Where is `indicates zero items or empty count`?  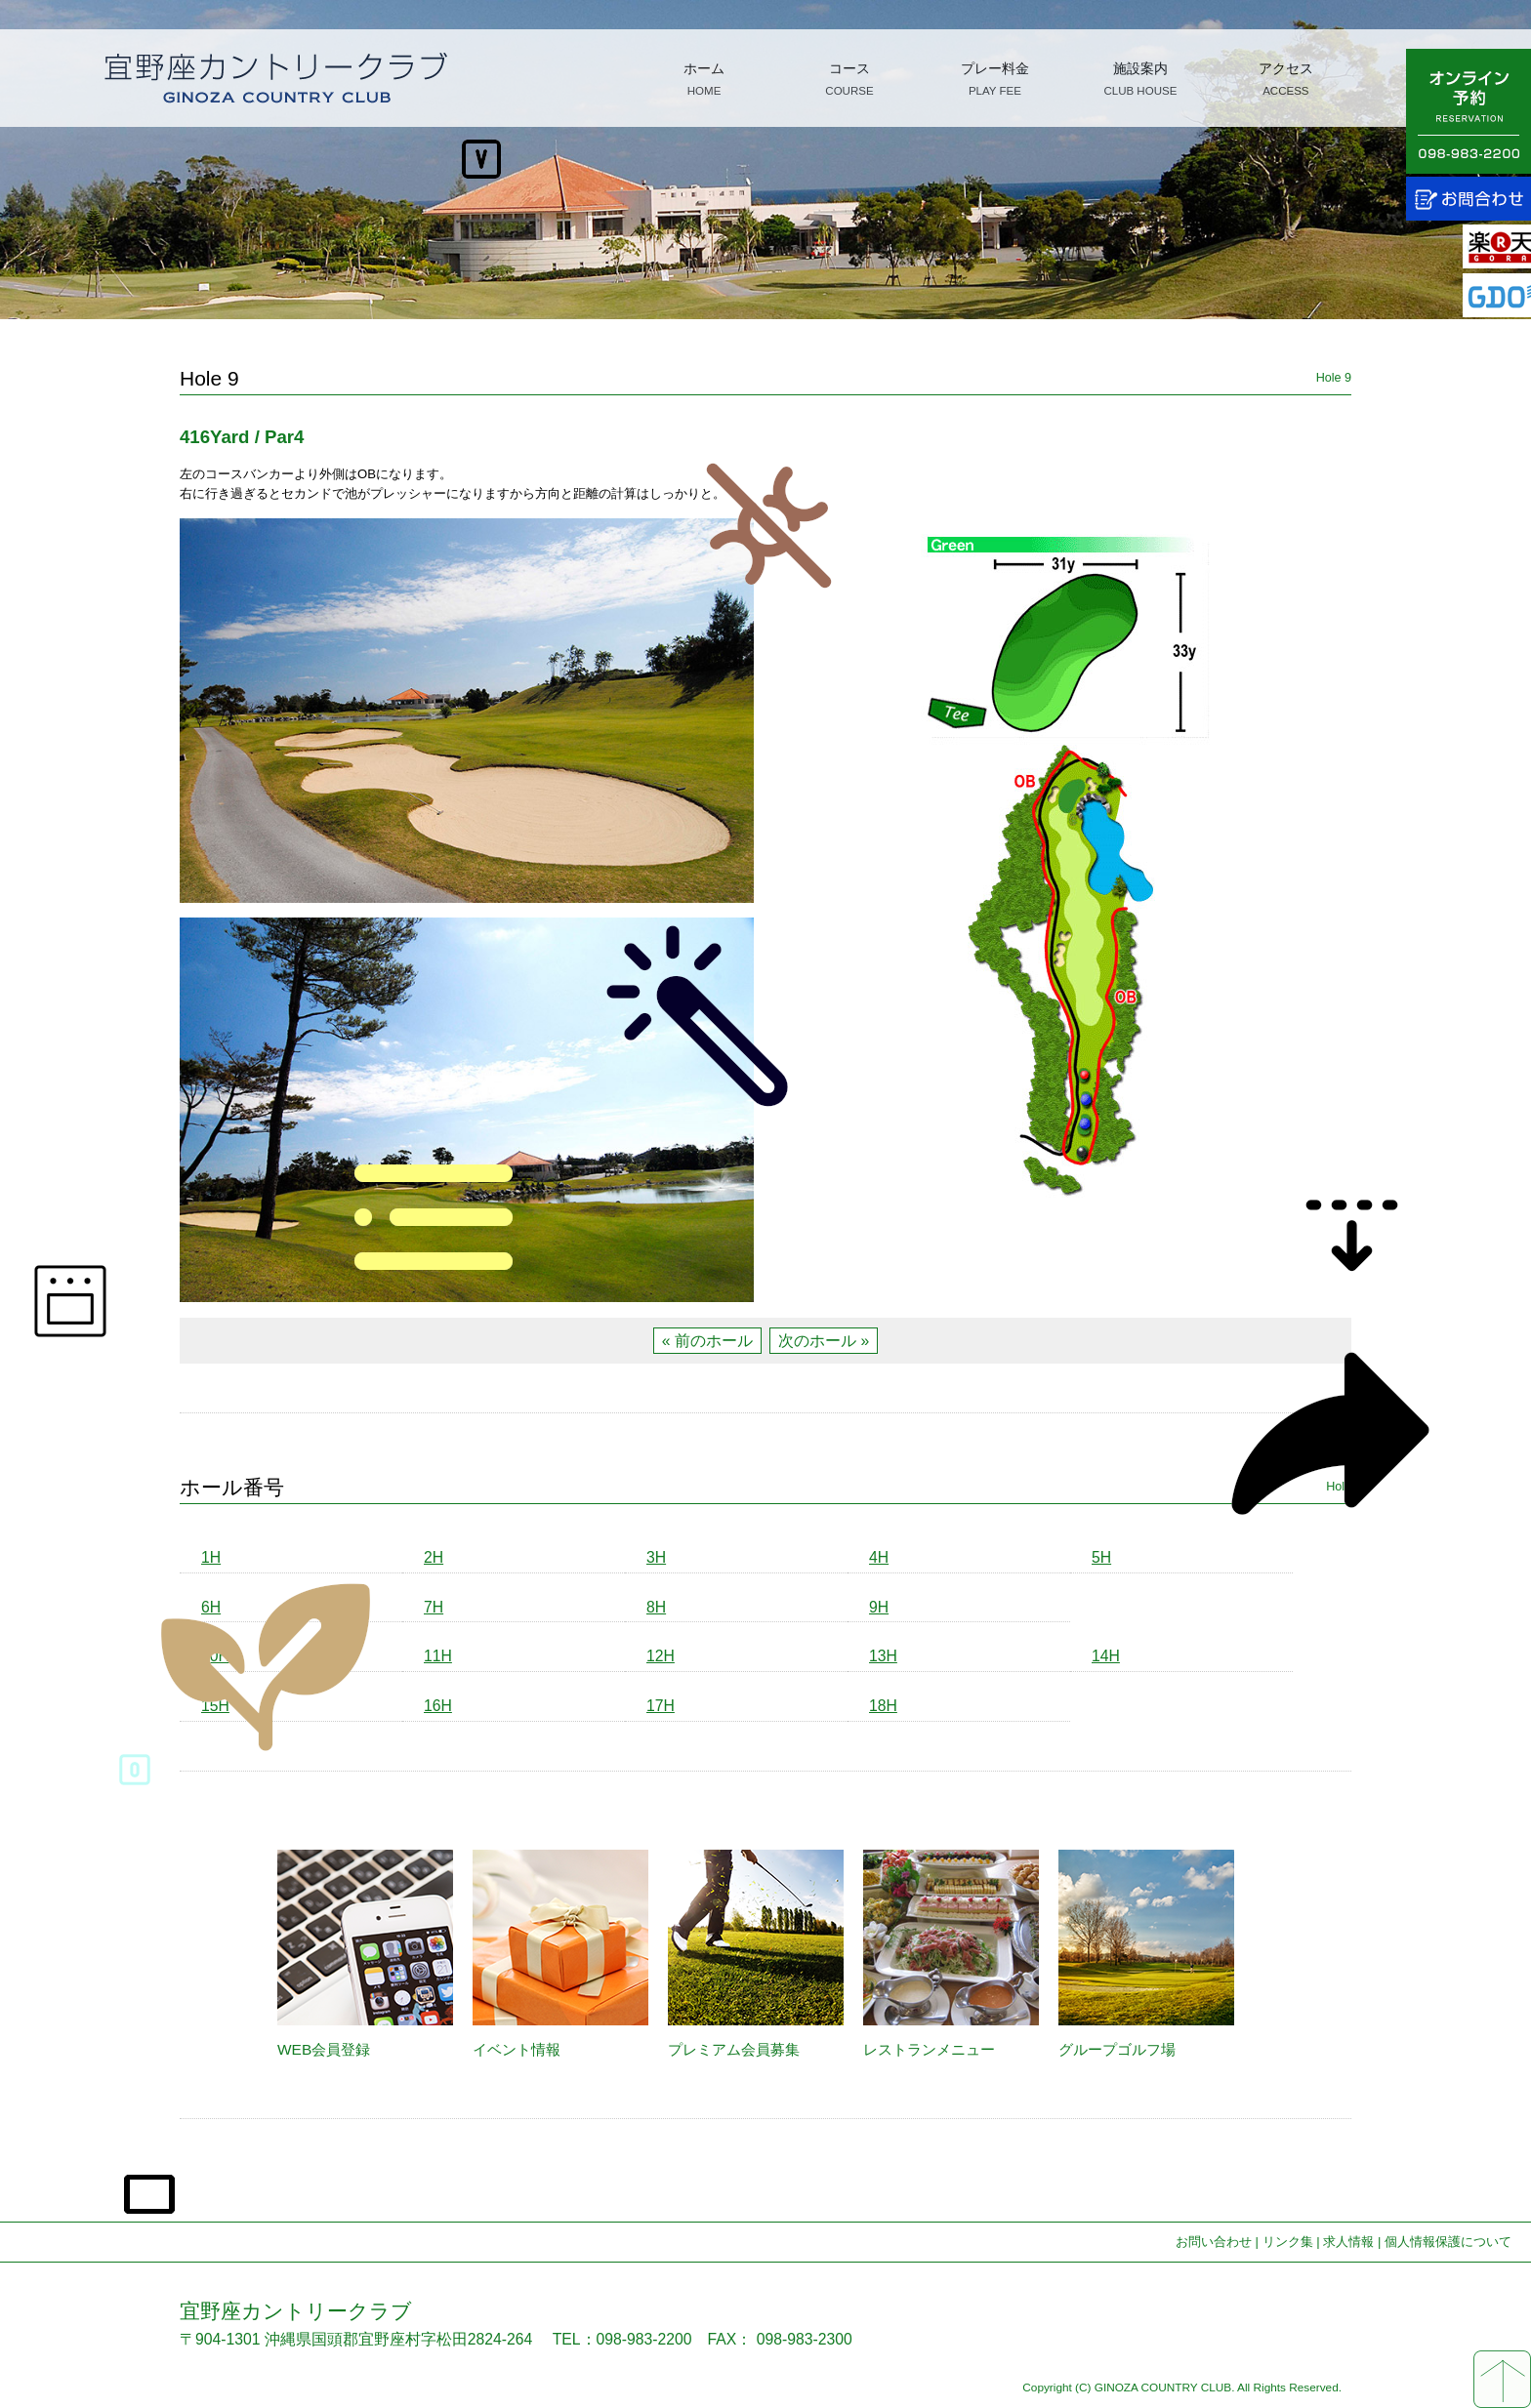
indicates zero items or empty count is located at coordinates (135, 1770).